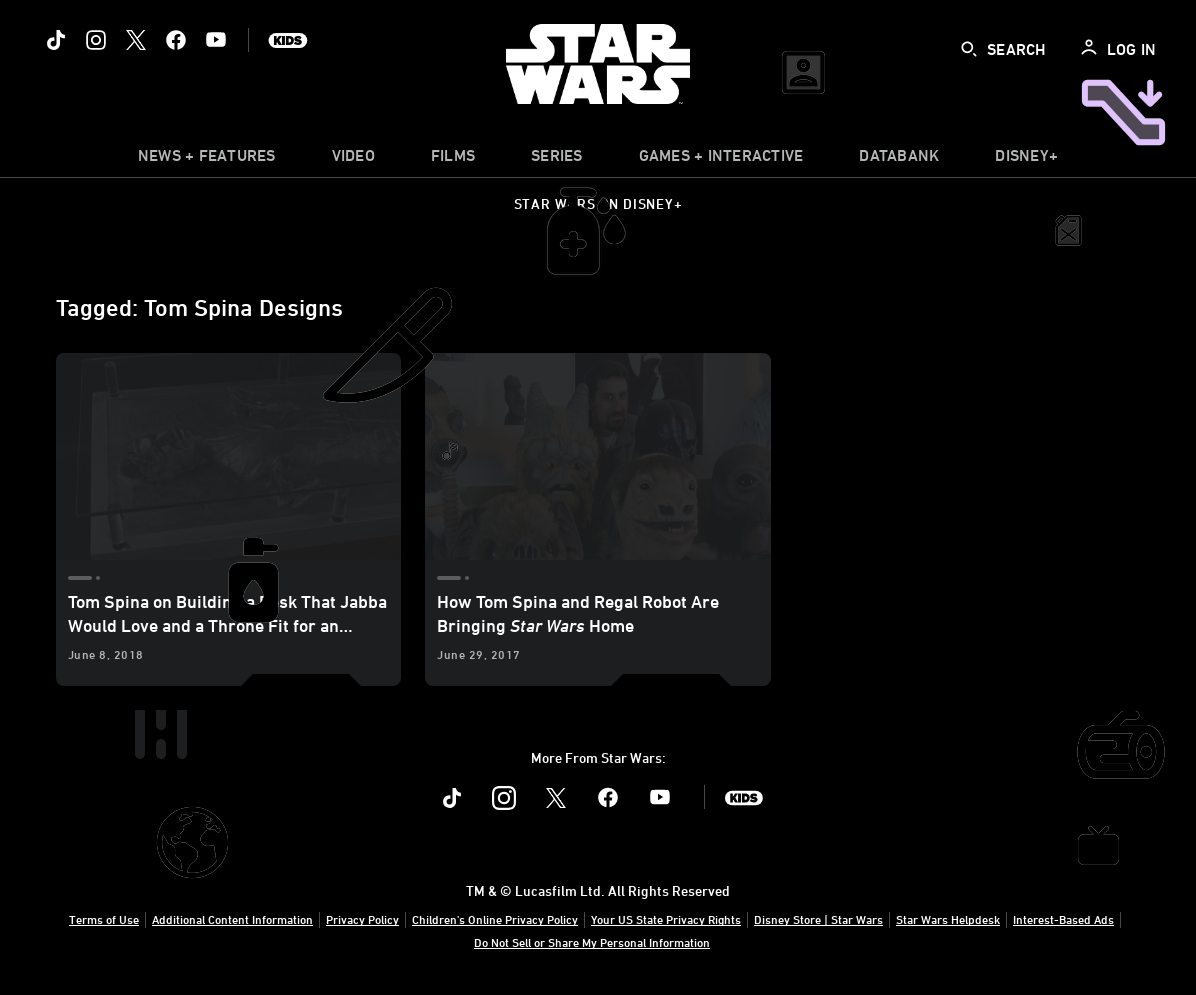 Image resolution: width=1196 pixels, height=995 pixels. I want to click on switch to global or worldwide view, so click(192, 842).